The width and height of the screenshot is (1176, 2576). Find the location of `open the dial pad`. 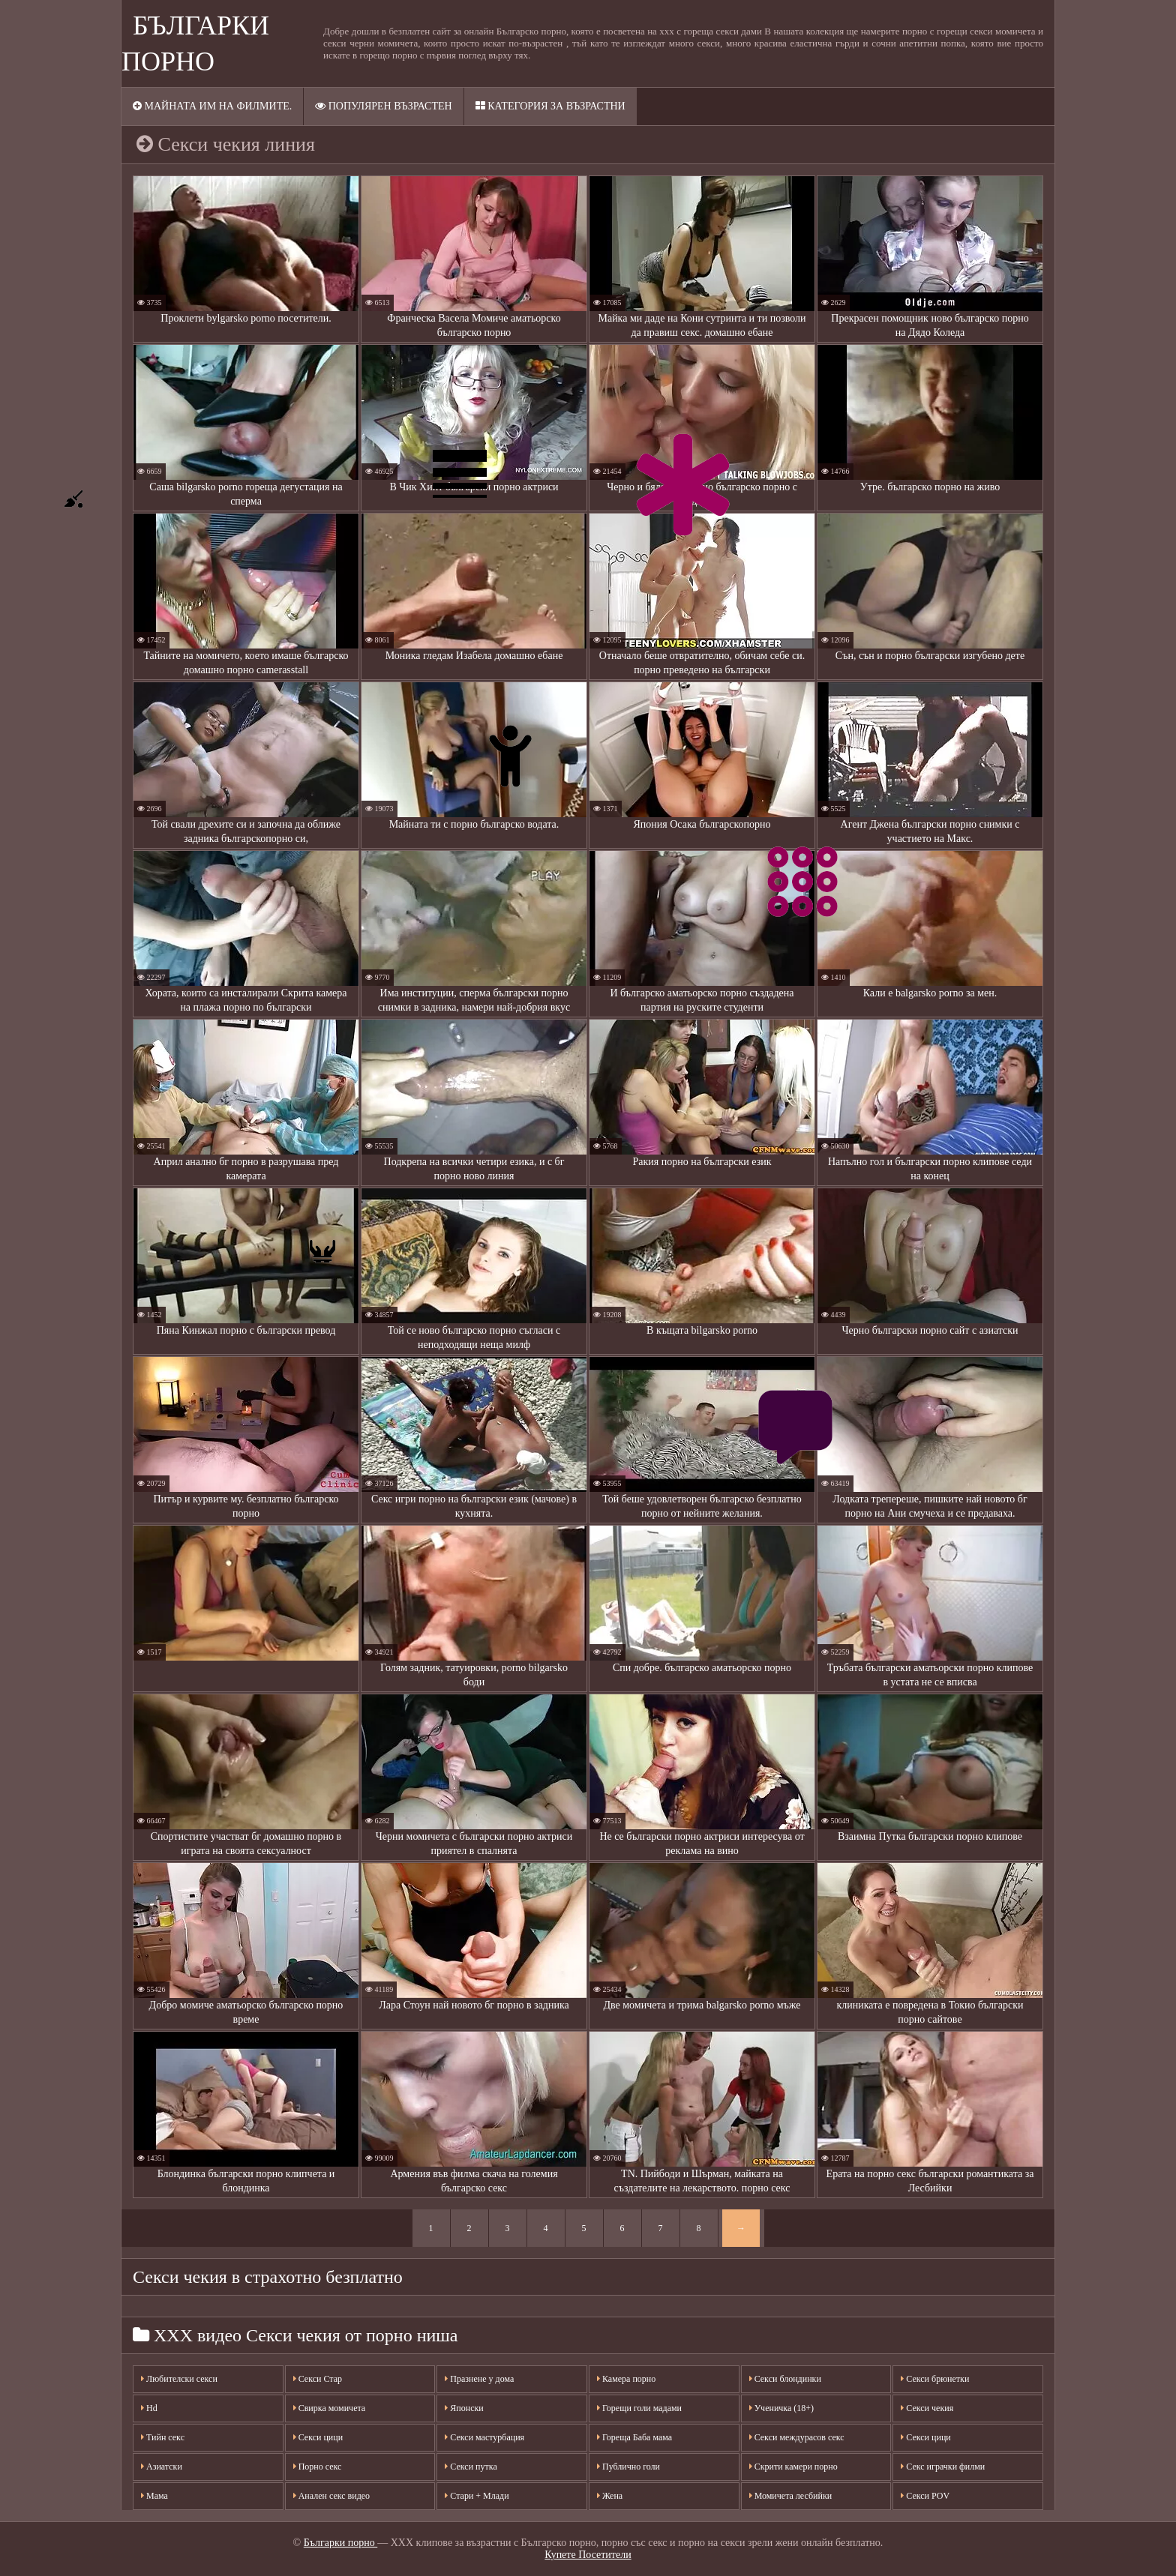

open the dial pad is located at coordinates (802, 882).